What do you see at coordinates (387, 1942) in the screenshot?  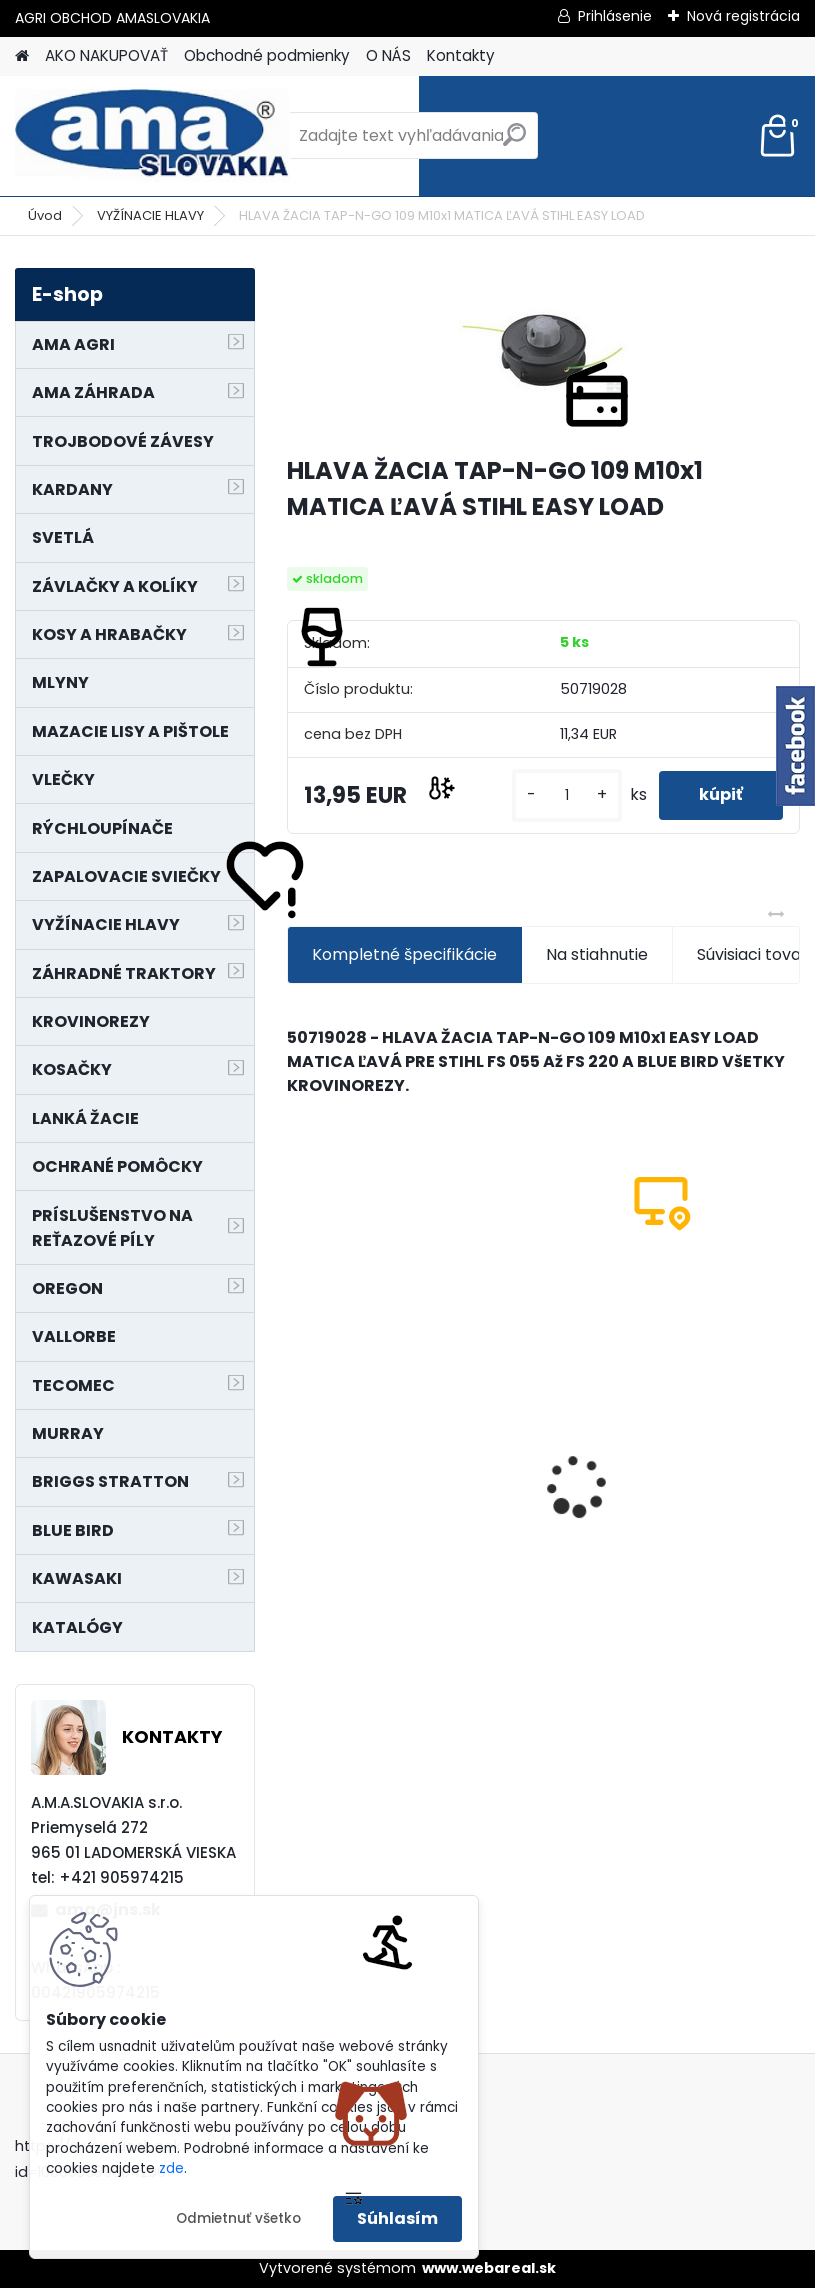 I see `access snowboarding or winter sports content` at bounding box center [387, 1942].